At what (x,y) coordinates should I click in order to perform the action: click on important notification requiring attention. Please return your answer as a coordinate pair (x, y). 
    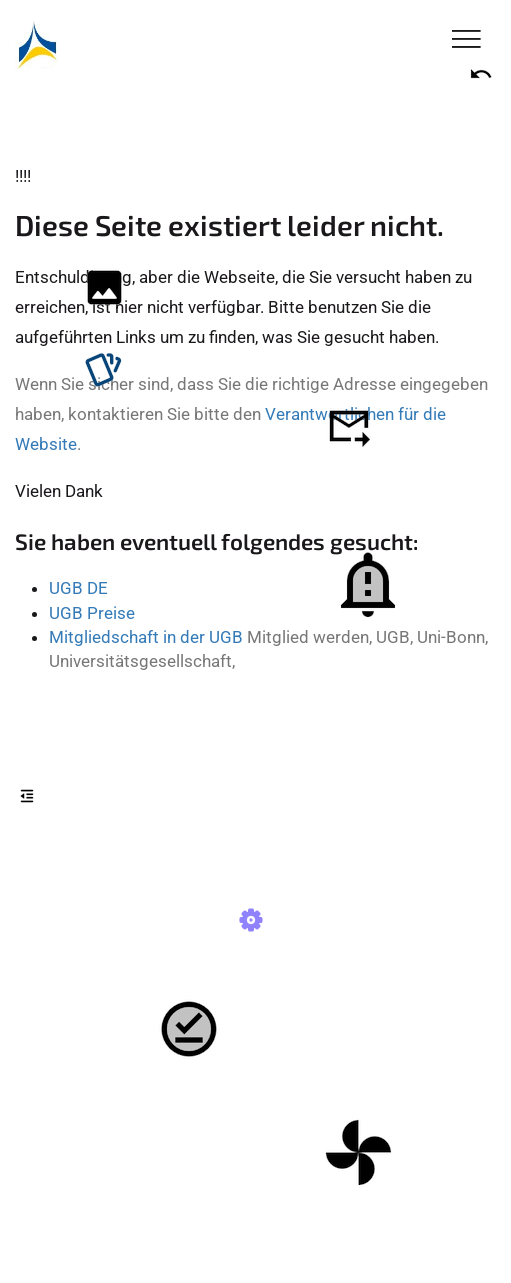
    Looking at the image, I should click on (368, 584).